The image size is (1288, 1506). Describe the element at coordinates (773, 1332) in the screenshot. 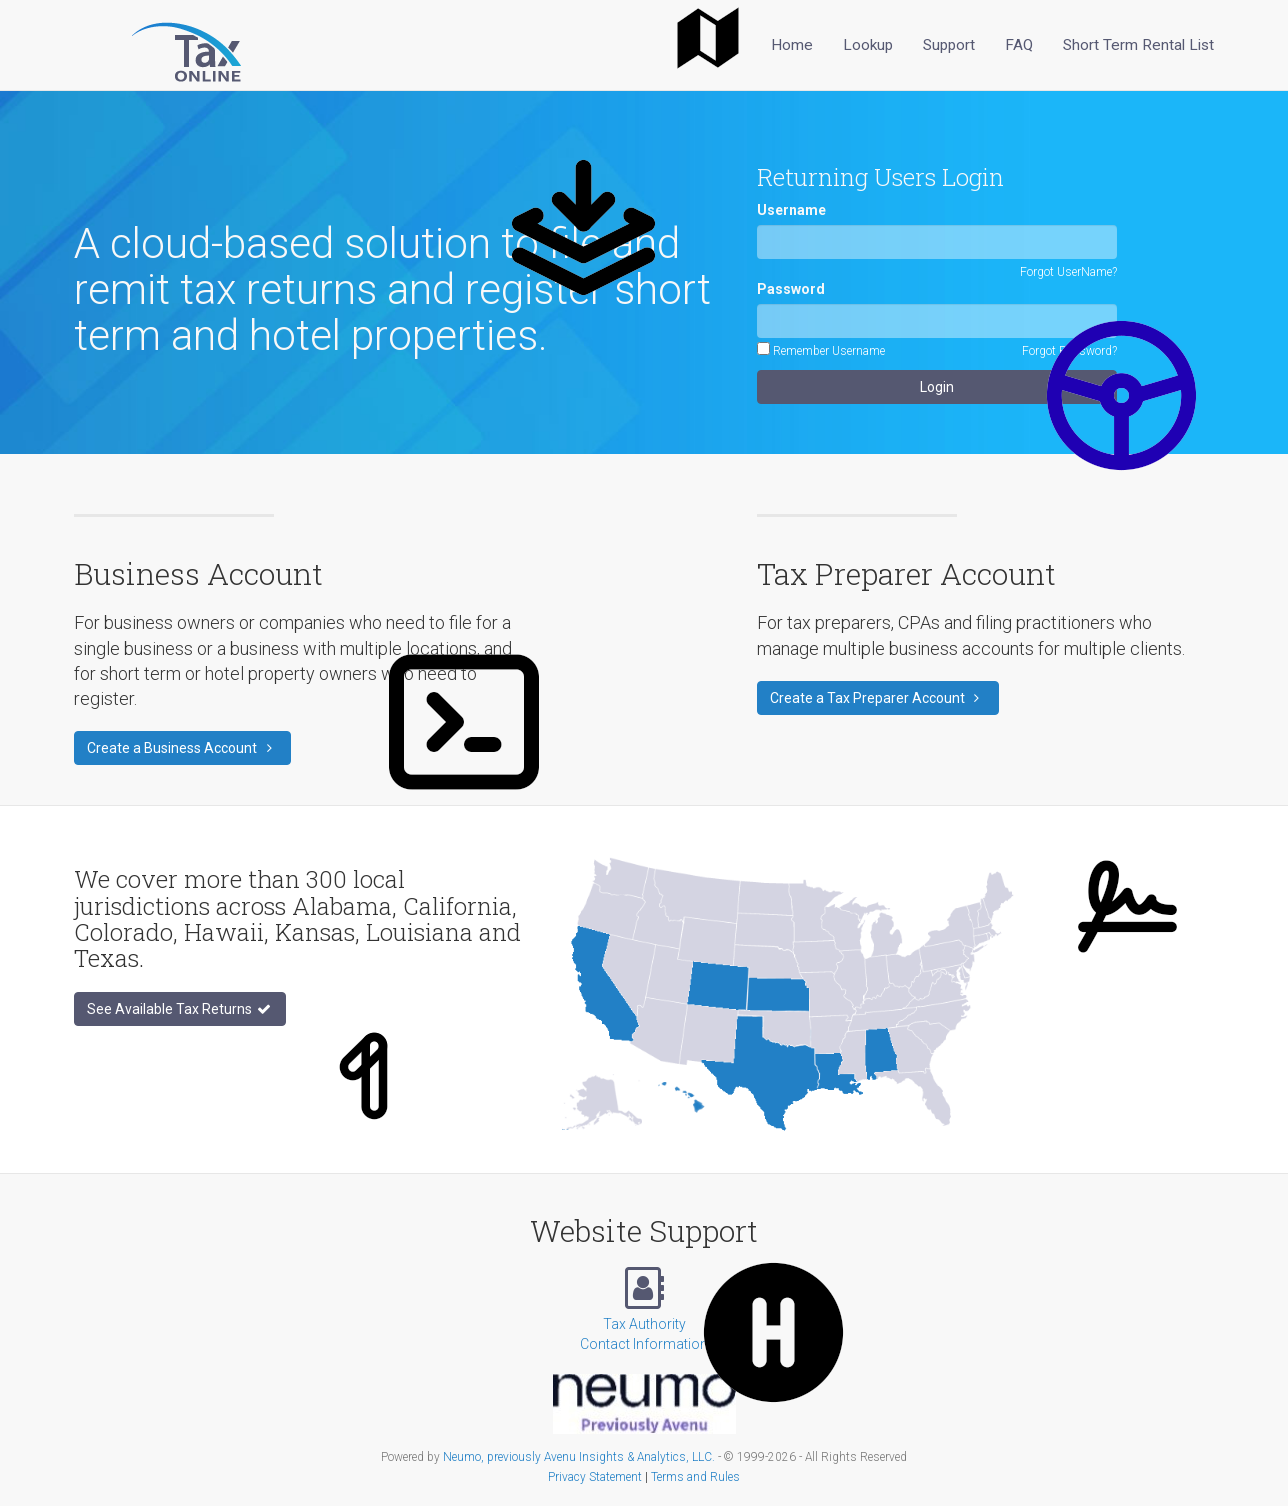

I see `find nearby hospitals or medical facilities` at that location.